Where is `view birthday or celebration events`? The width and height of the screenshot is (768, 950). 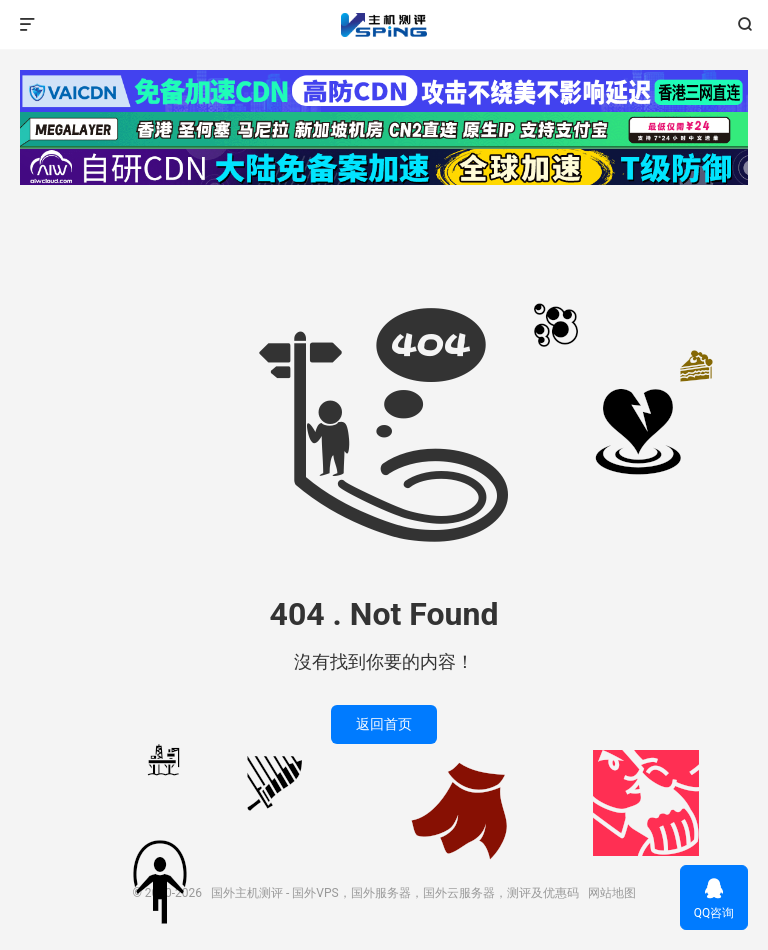
view birthday or celebration events is located at coordinates (696, 366).